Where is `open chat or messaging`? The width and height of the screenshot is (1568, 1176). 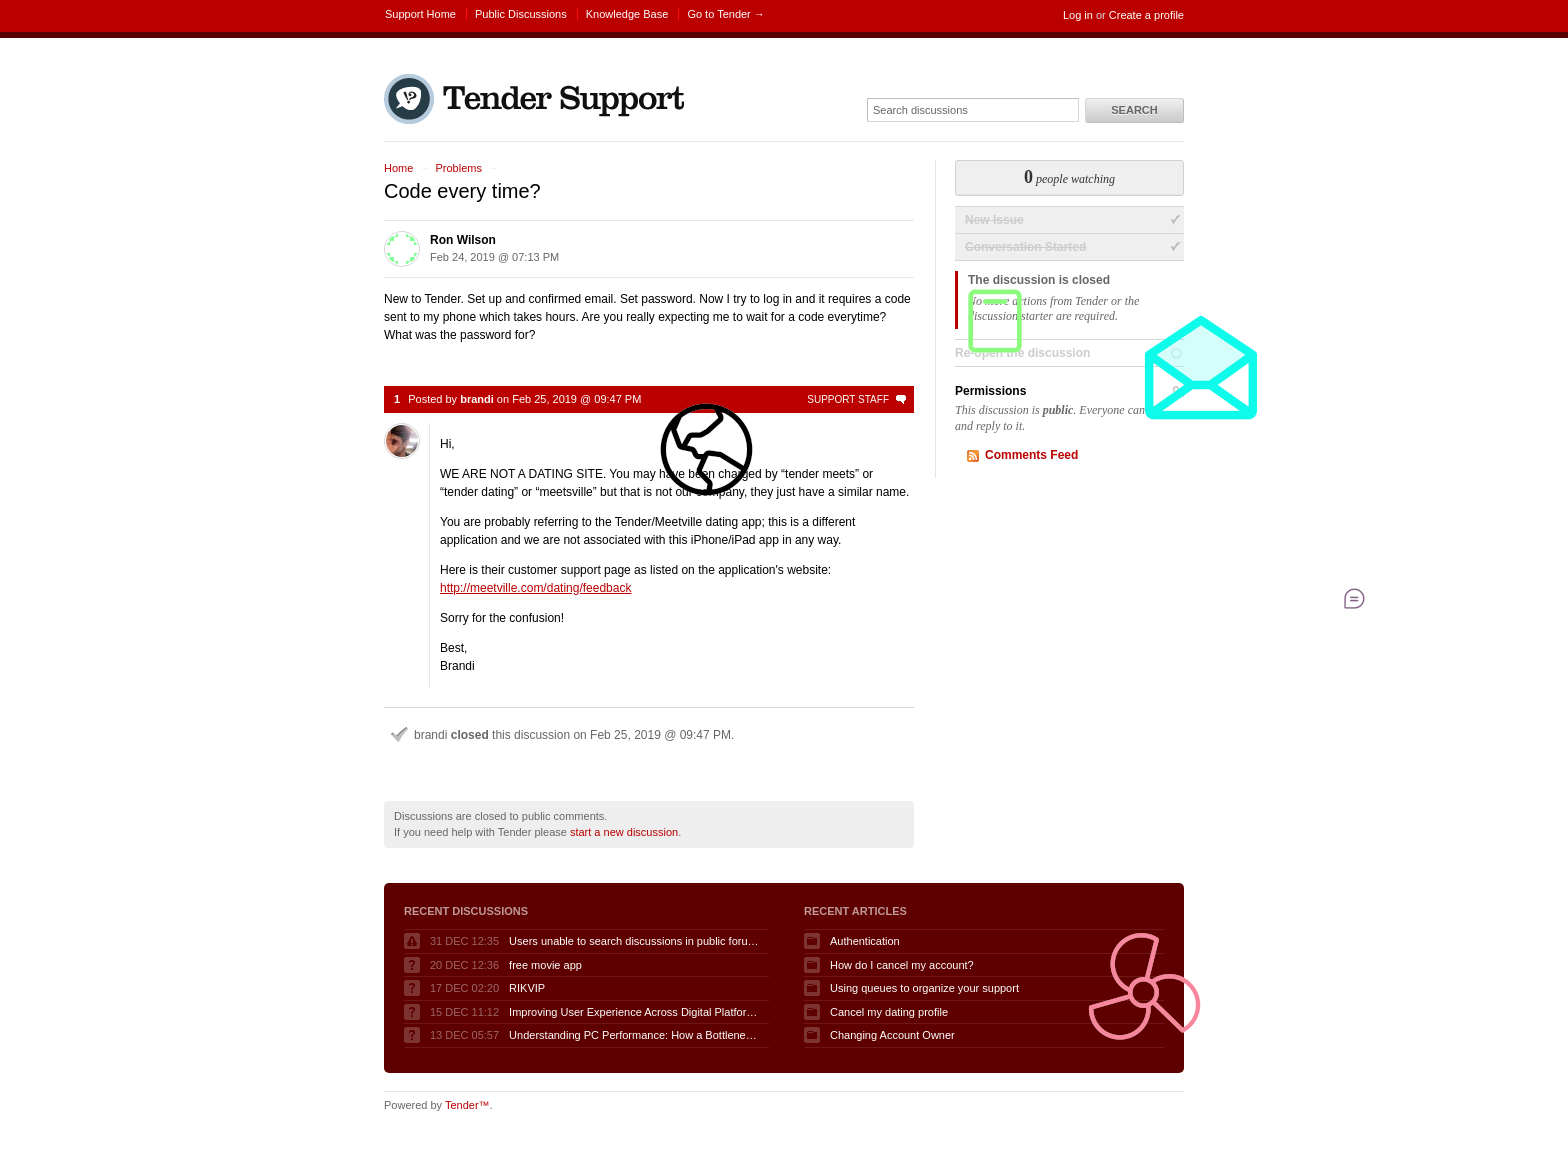 open chat or messaging is located at coordinates (1354, 599).